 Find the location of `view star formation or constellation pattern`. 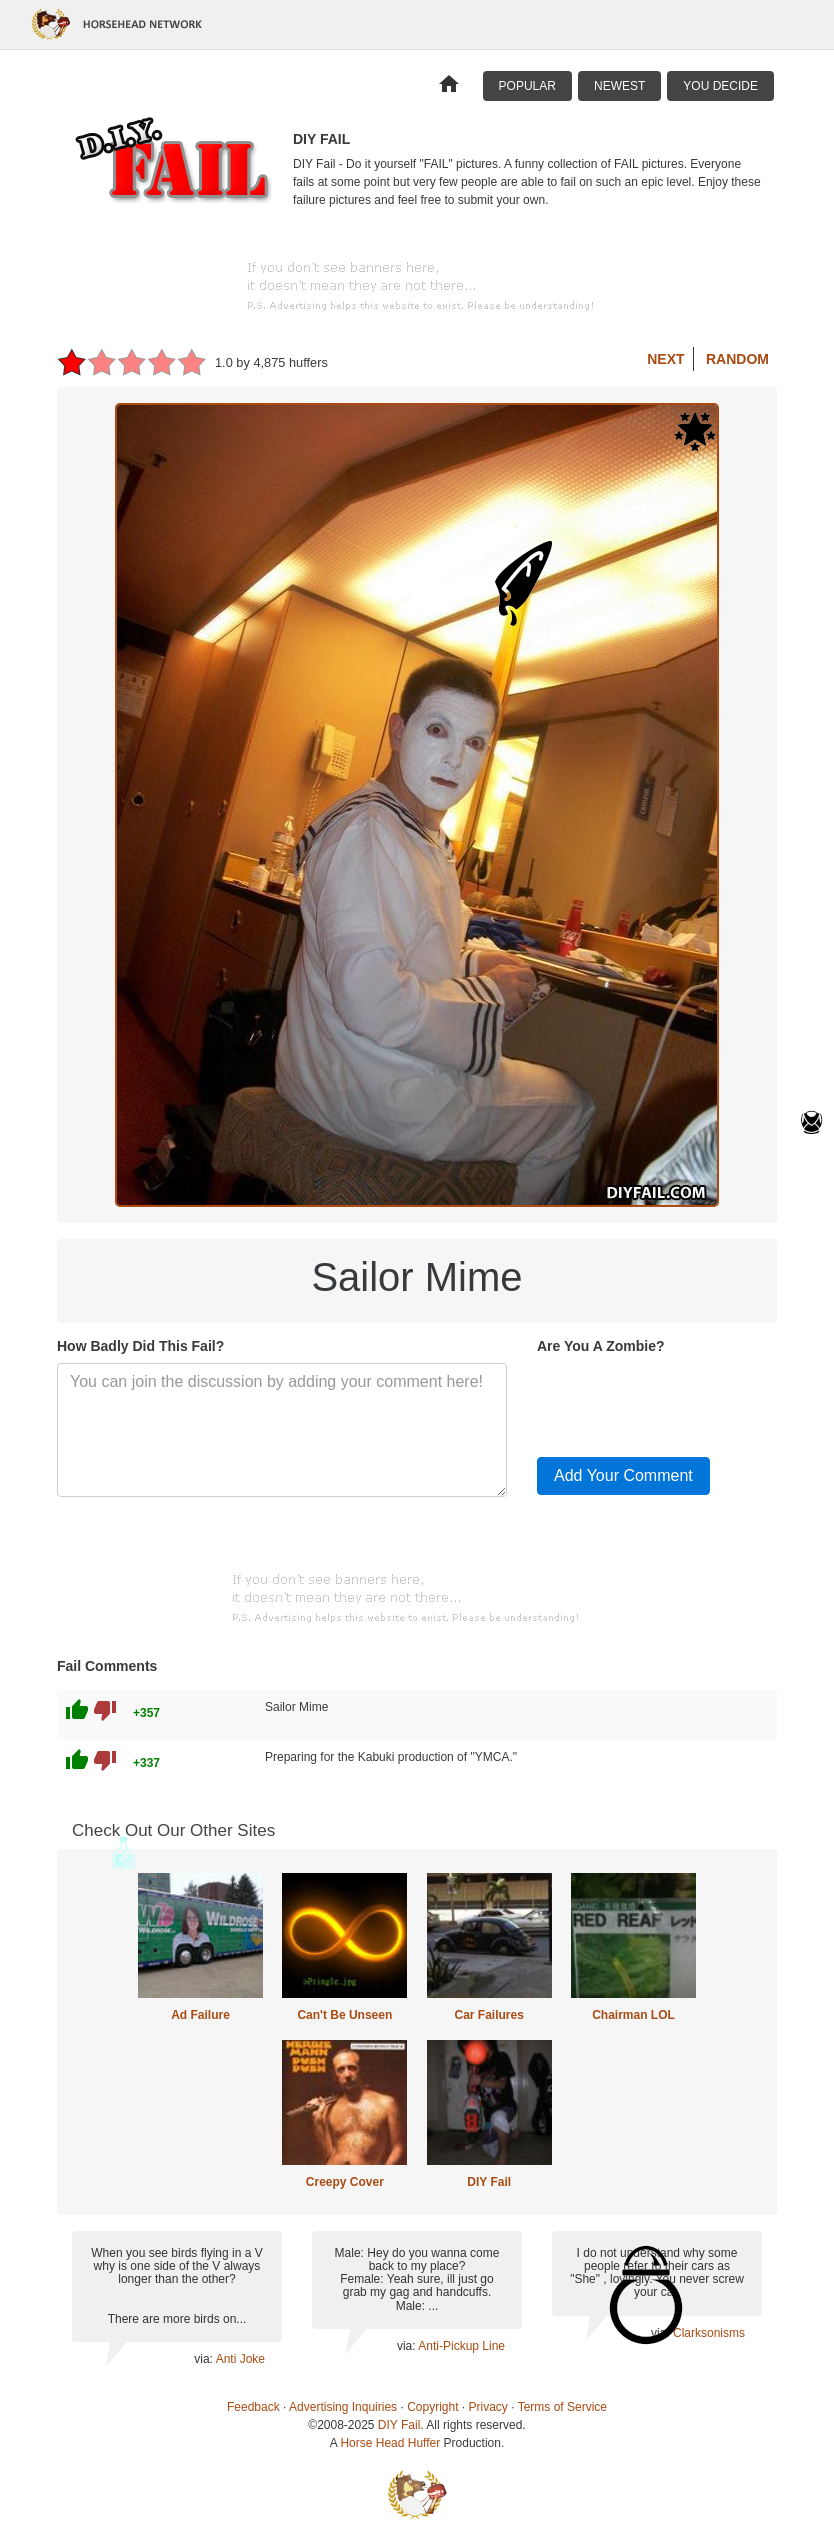

view star formation or constellation pattern is located at coordinates (695, 431).